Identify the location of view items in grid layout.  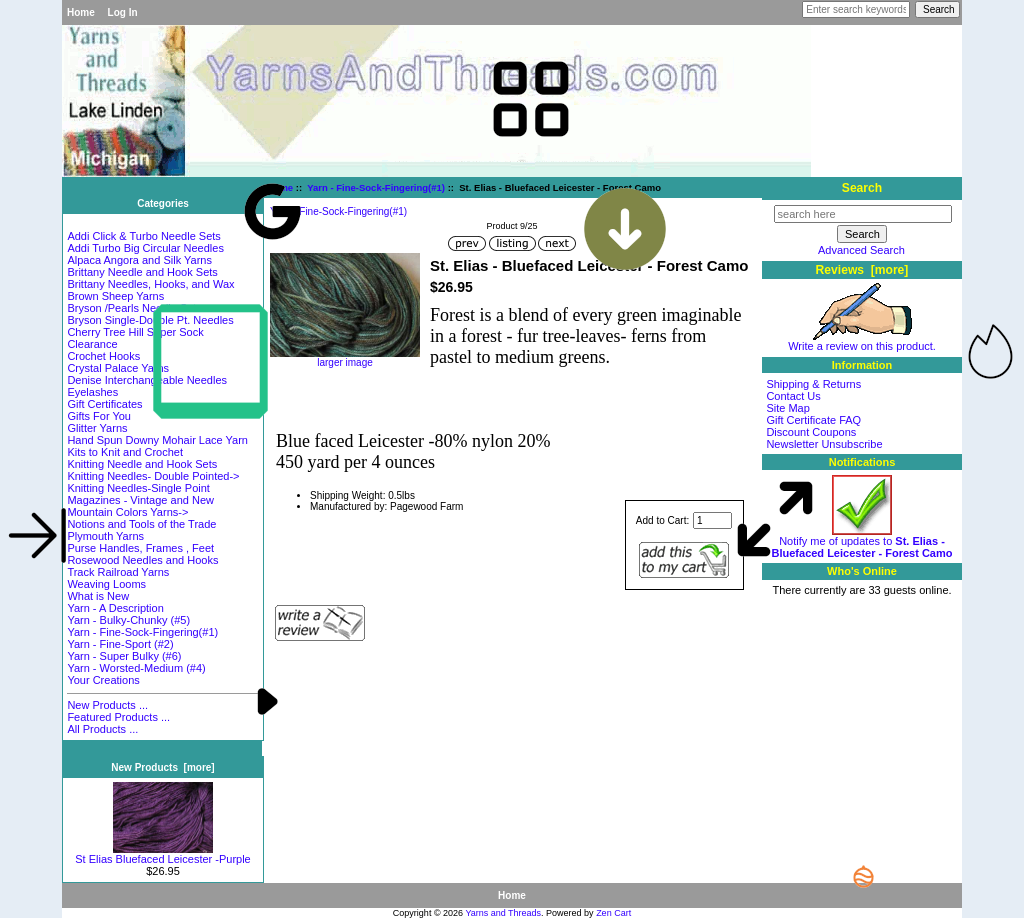
(531, 99).